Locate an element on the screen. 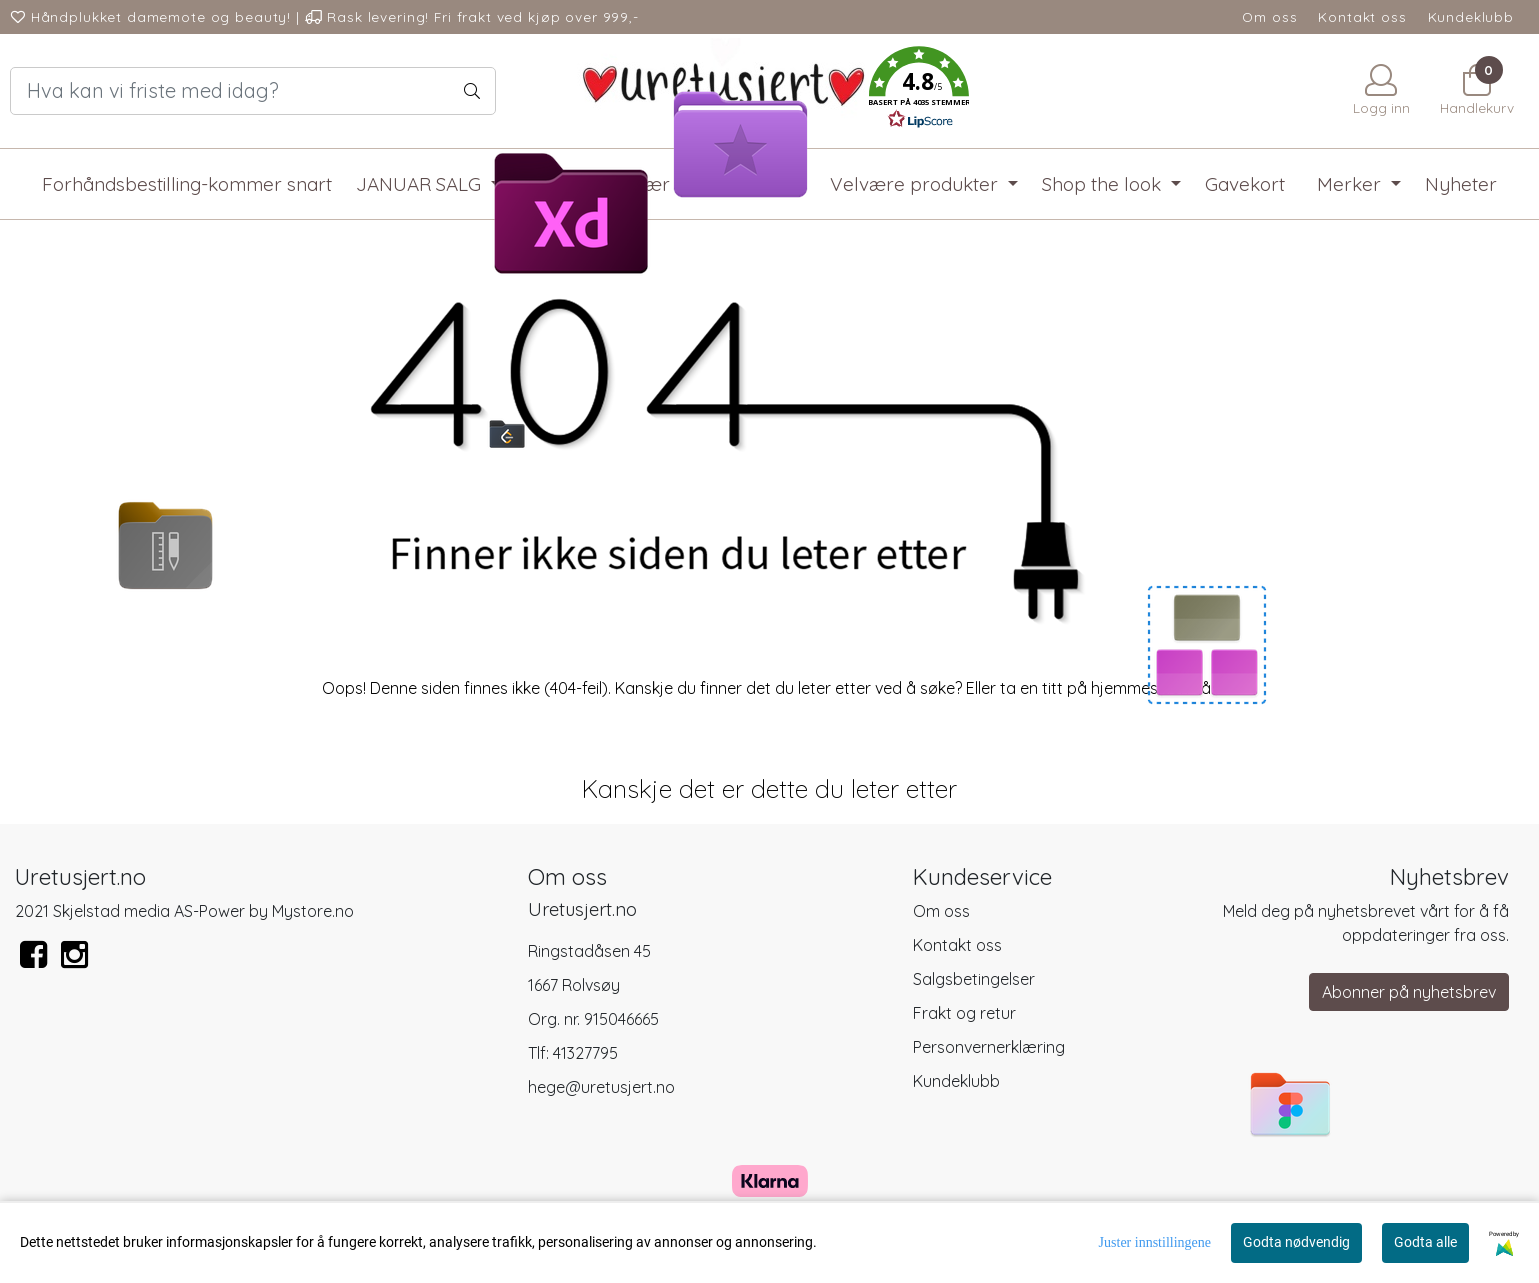  open your bookmarked or favorite files folder is located at coordinates (740, 144).